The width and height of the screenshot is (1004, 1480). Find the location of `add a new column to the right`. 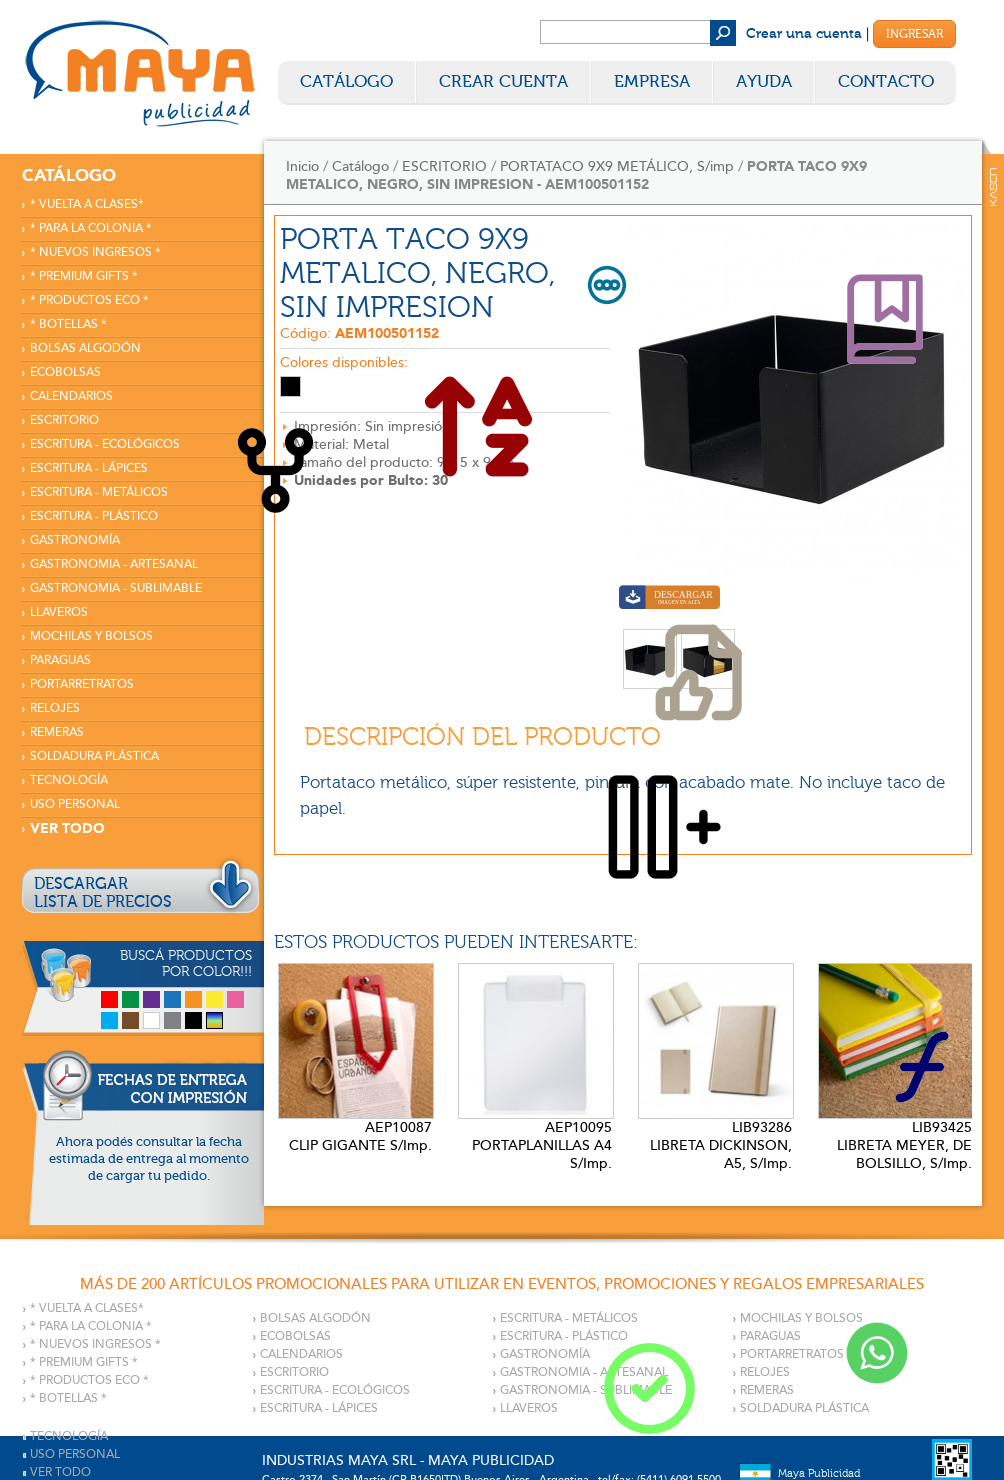

add a new column to the right is located at coordinates (656, 827).